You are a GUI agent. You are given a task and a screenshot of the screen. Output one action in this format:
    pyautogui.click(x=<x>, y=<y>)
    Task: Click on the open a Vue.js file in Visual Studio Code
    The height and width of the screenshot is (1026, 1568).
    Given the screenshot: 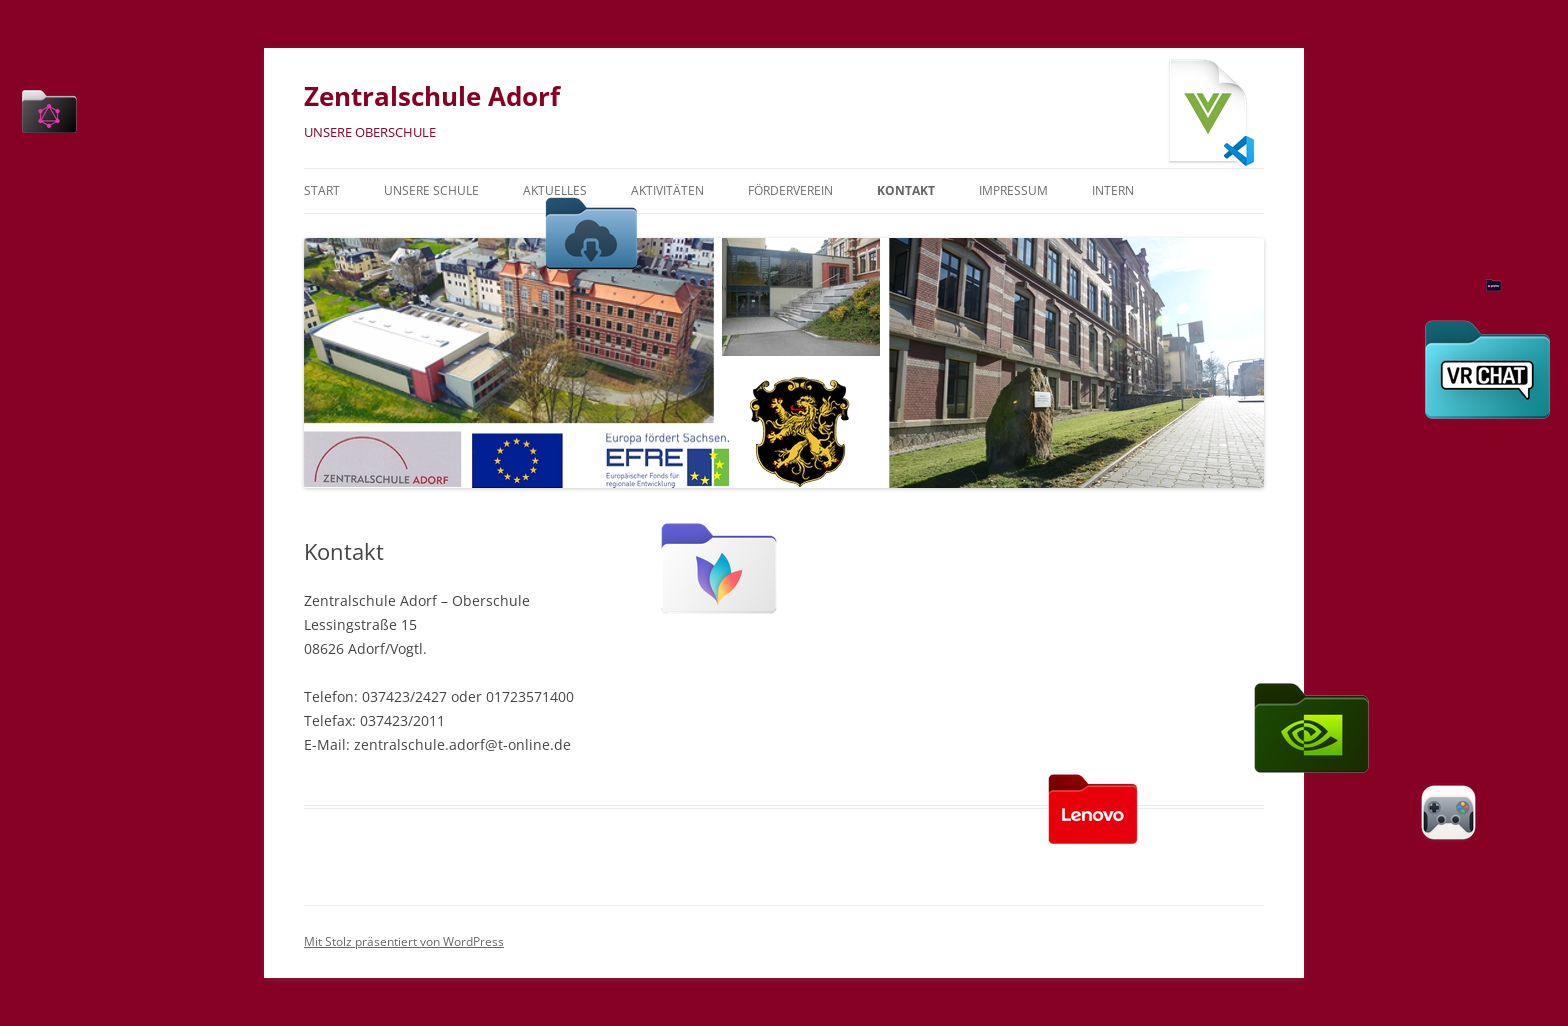 What is the action you would take?
    pyautogui.click(x=1208, y=113)
    